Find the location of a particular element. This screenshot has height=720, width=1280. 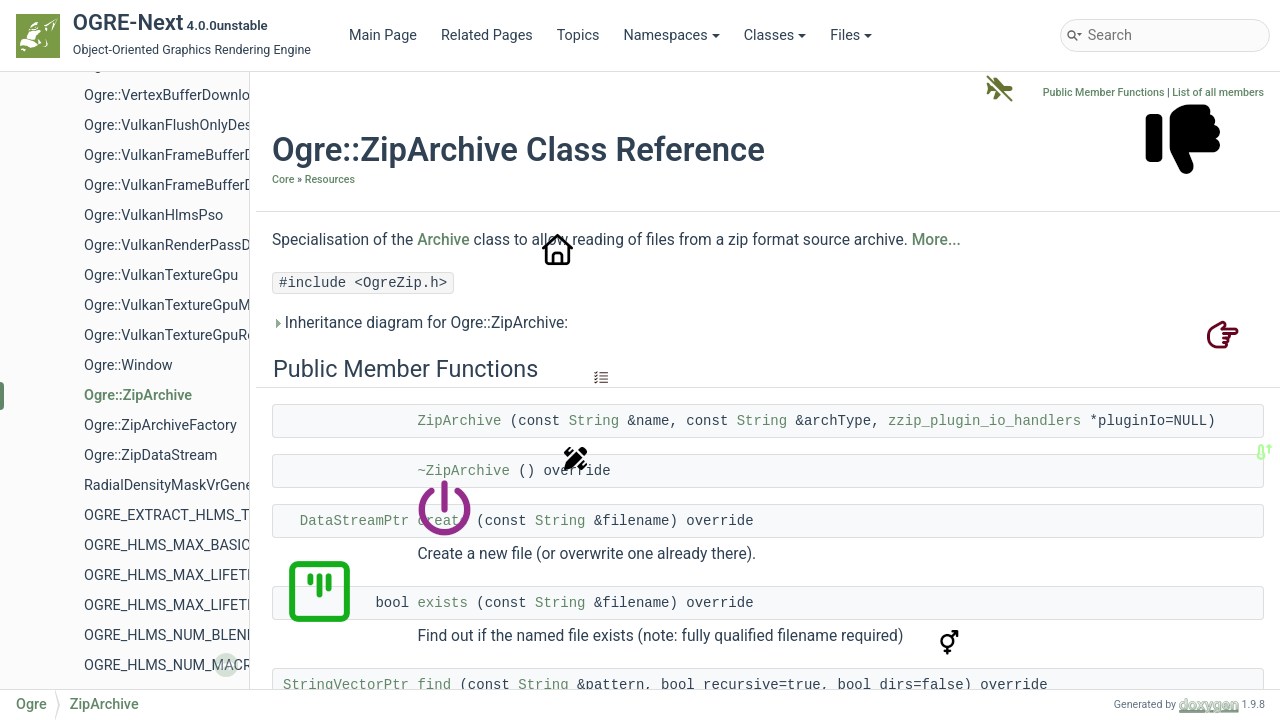

access design or editing tools is located at coordinates (575, 458).